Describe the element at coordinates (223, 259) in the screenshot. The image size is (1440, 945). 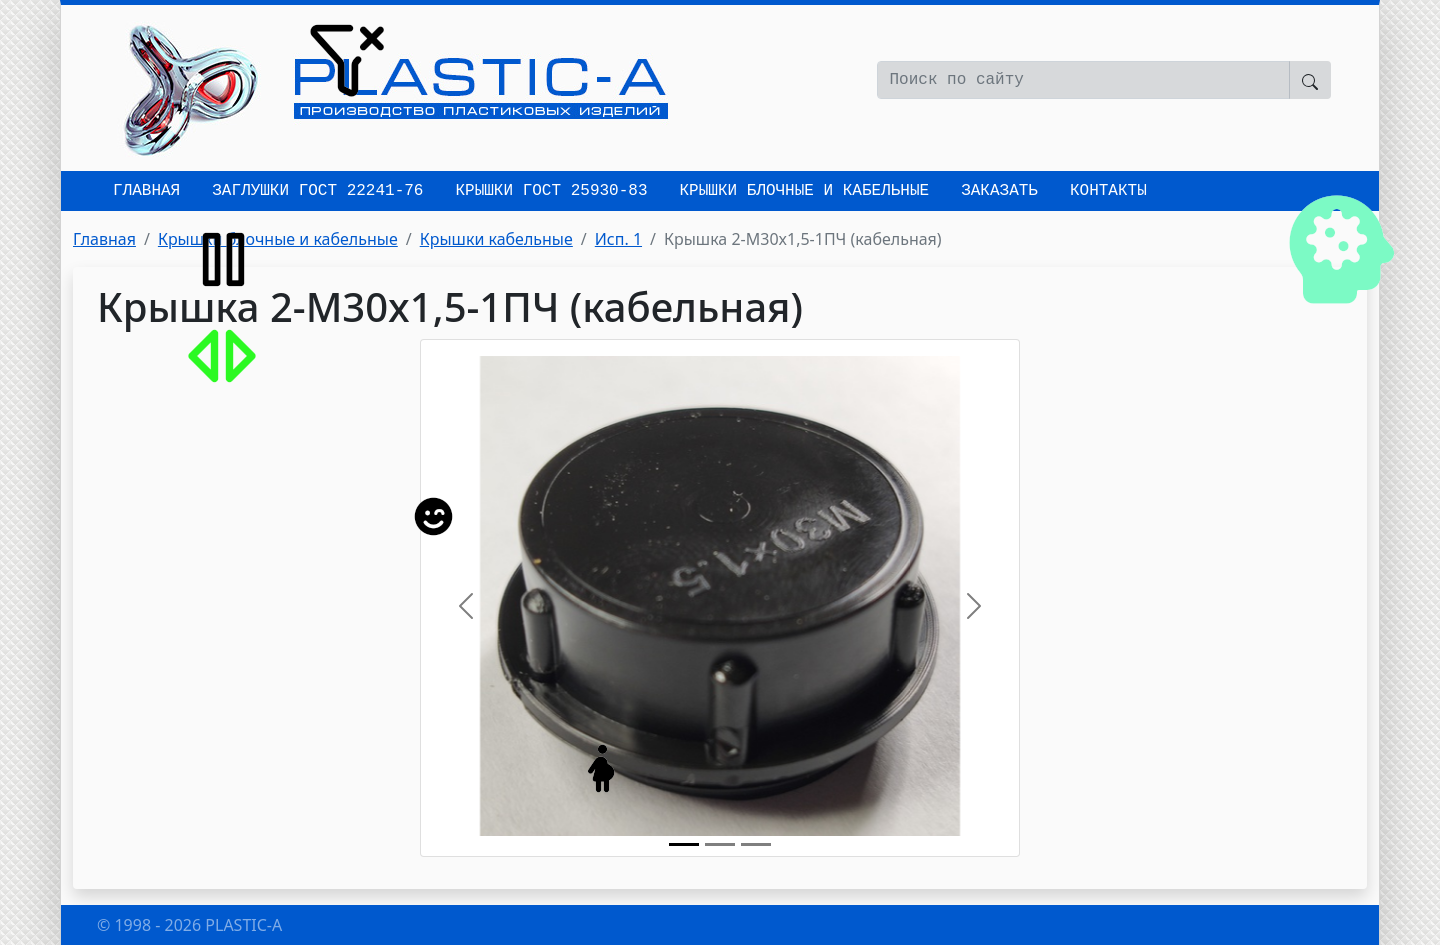
I see `pause media playback` at that location.